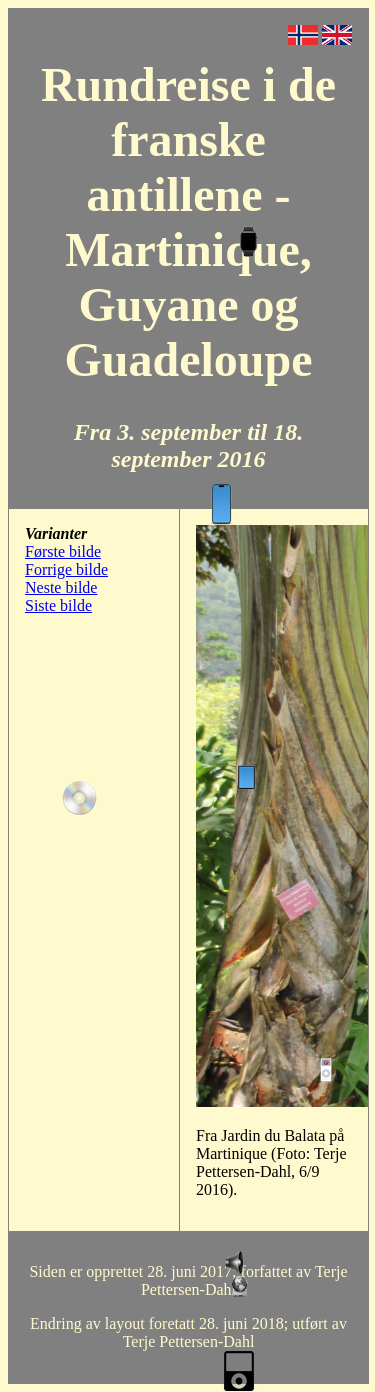 Image resolution: width=375 pixels, height=1392 pixels. Describe the element at coordinates (248, 241) in the screenshot. I see `apple watch series 8 device icon` at that location.